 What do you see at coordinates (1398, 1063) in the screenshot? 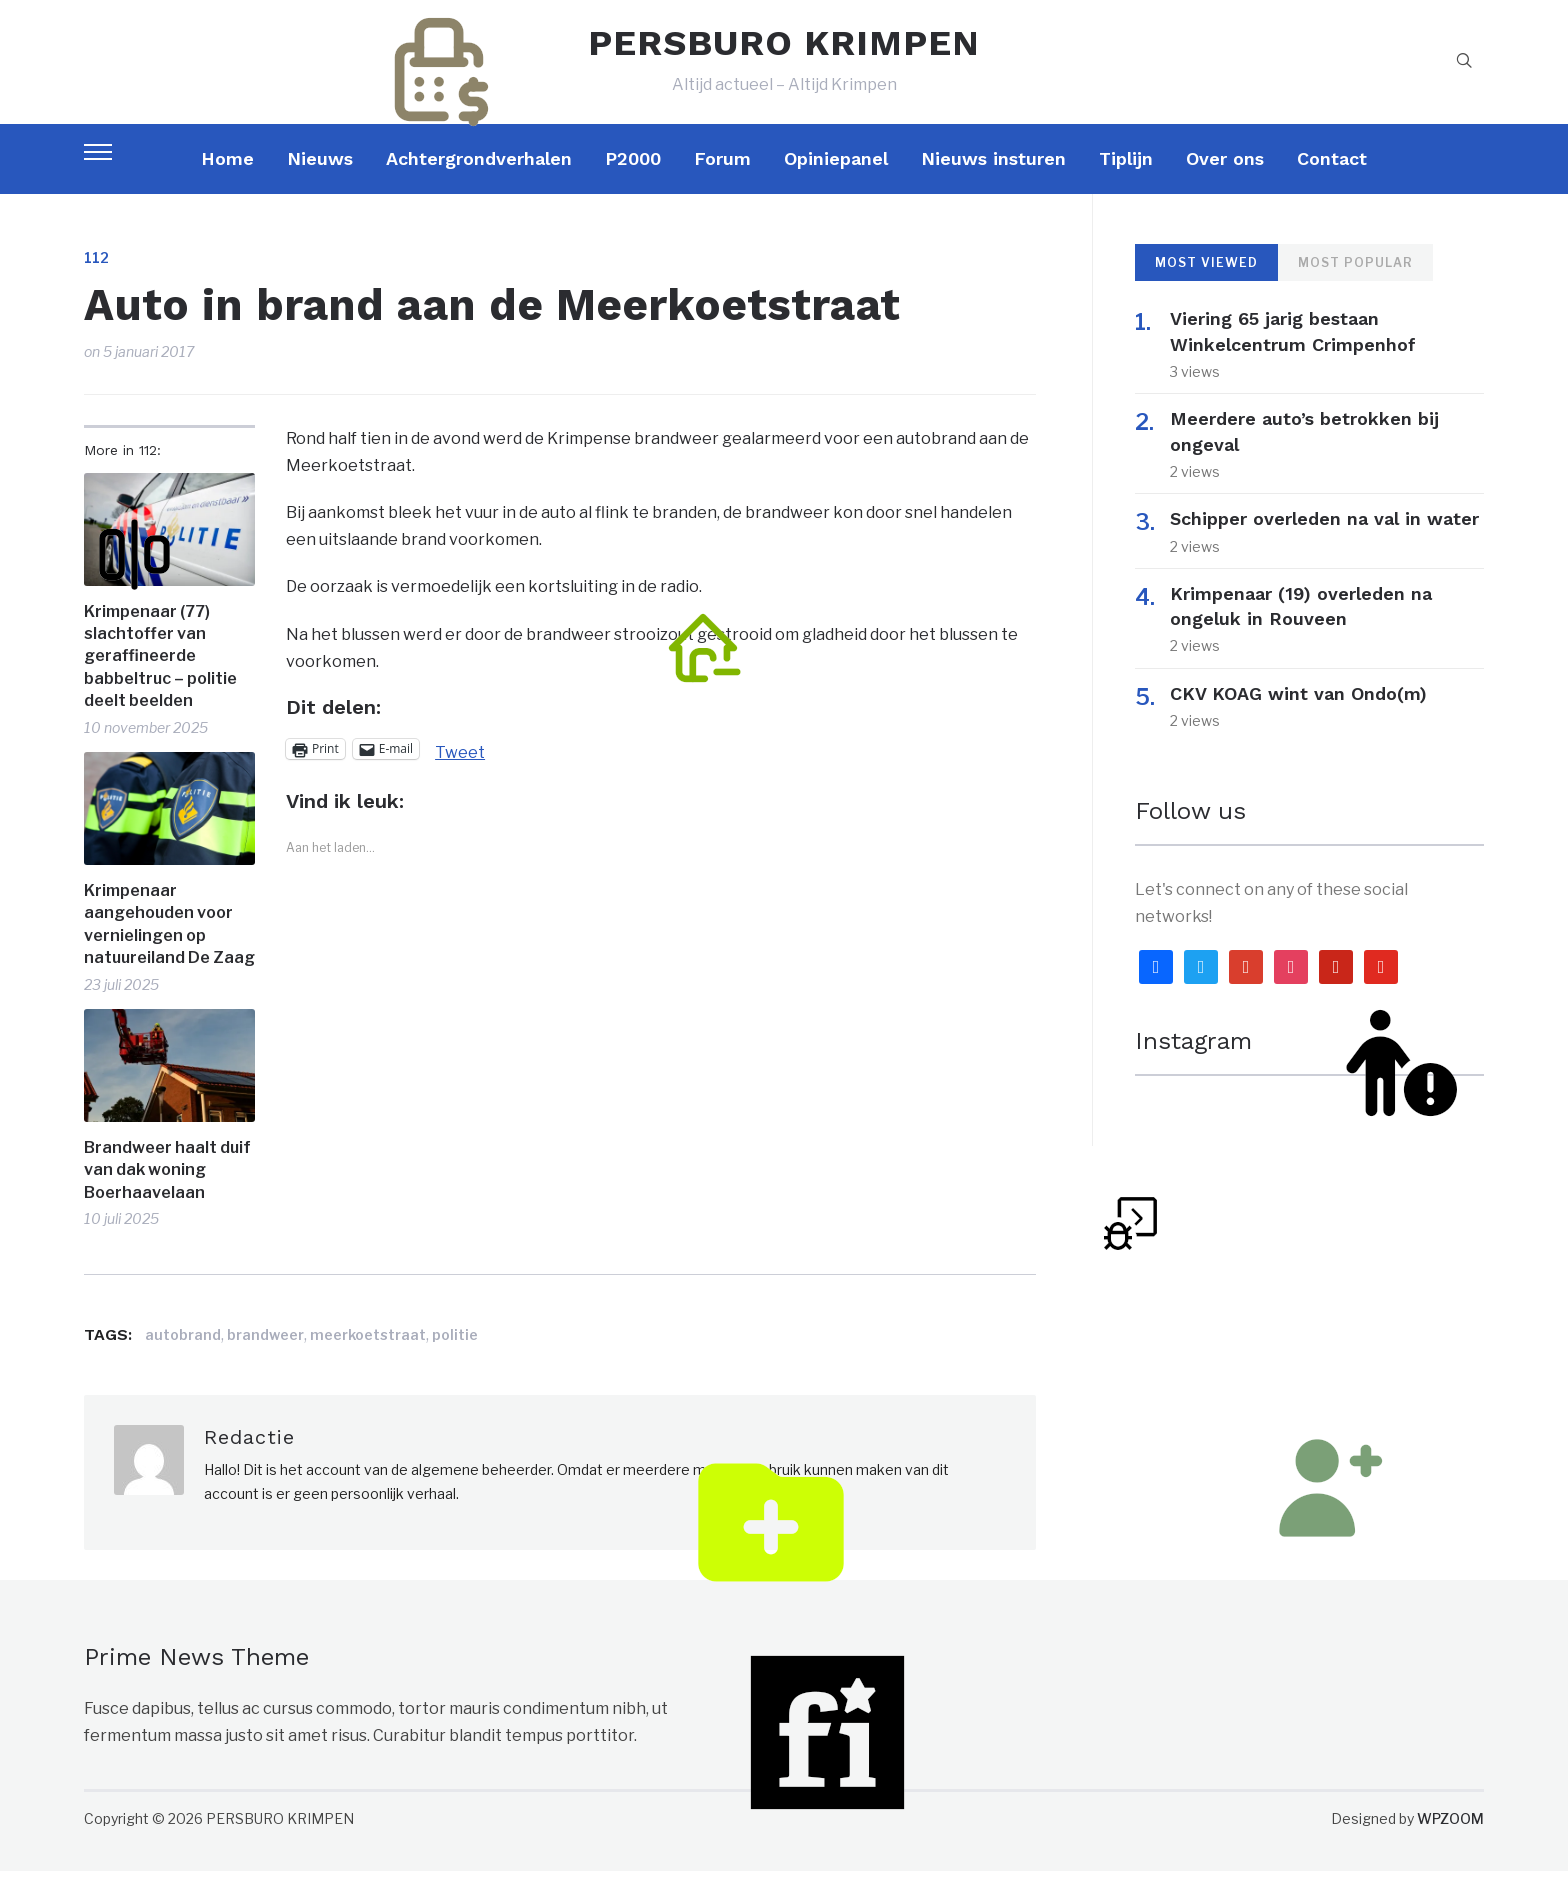
I see `user account requires attention` at bounding box center [1398, 1063].